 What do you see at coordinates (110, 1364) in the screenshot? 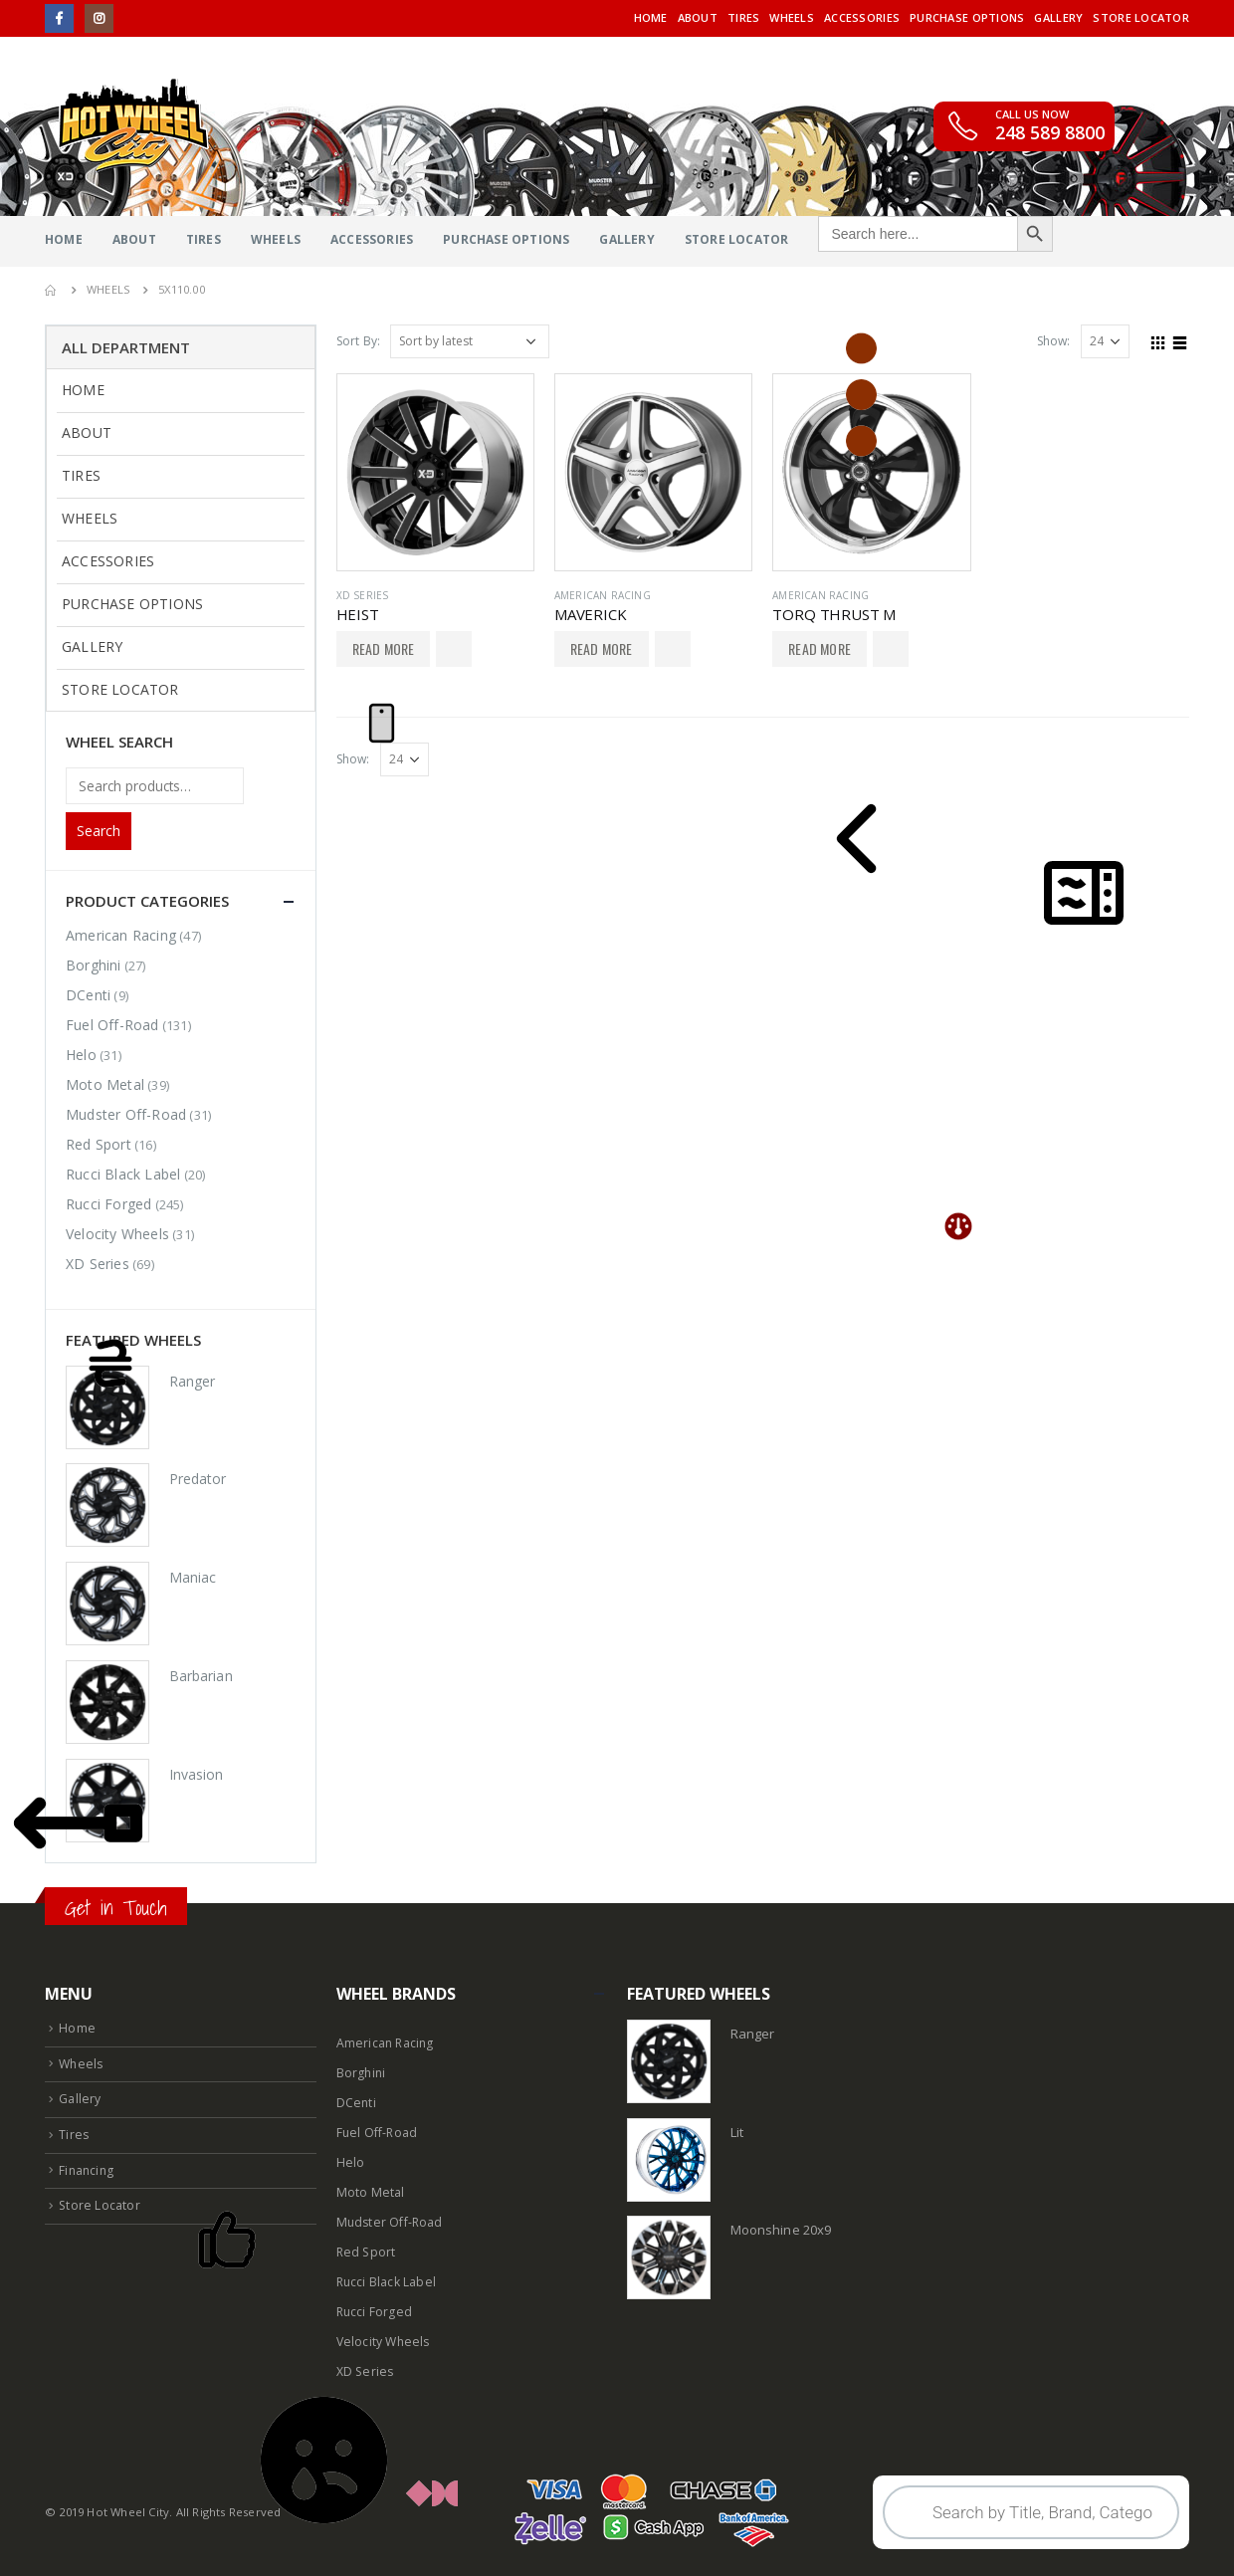
I see `indicates Ukrainian hryvnia currency` at bounding box center [110, 1364].